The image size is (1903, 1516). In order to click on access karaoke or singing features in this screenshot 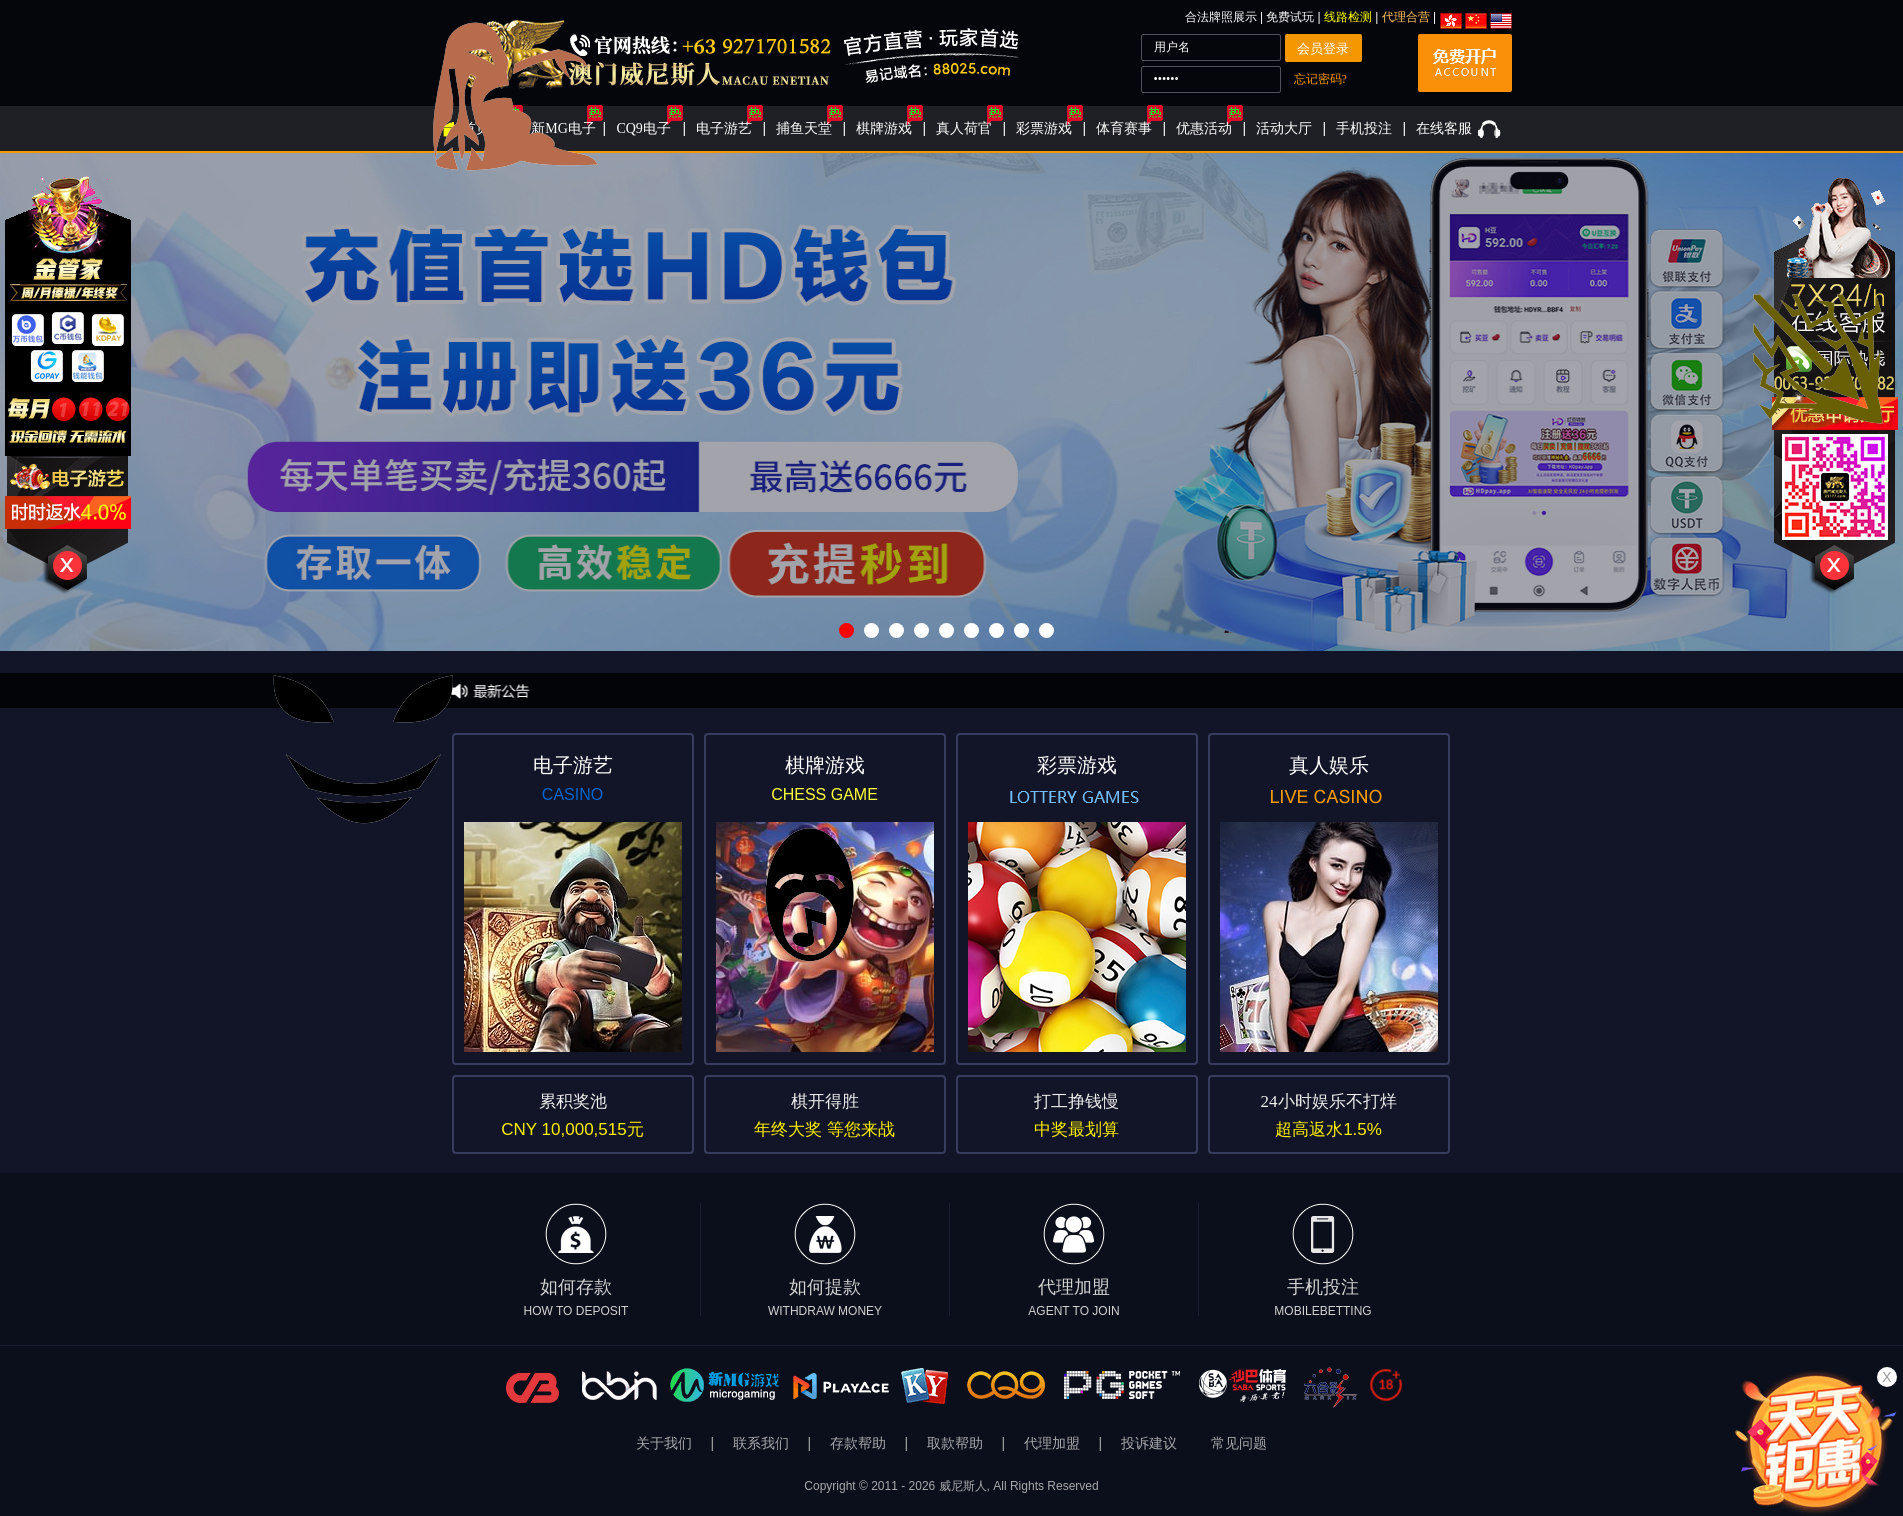, I will do `click(811, 895)`.